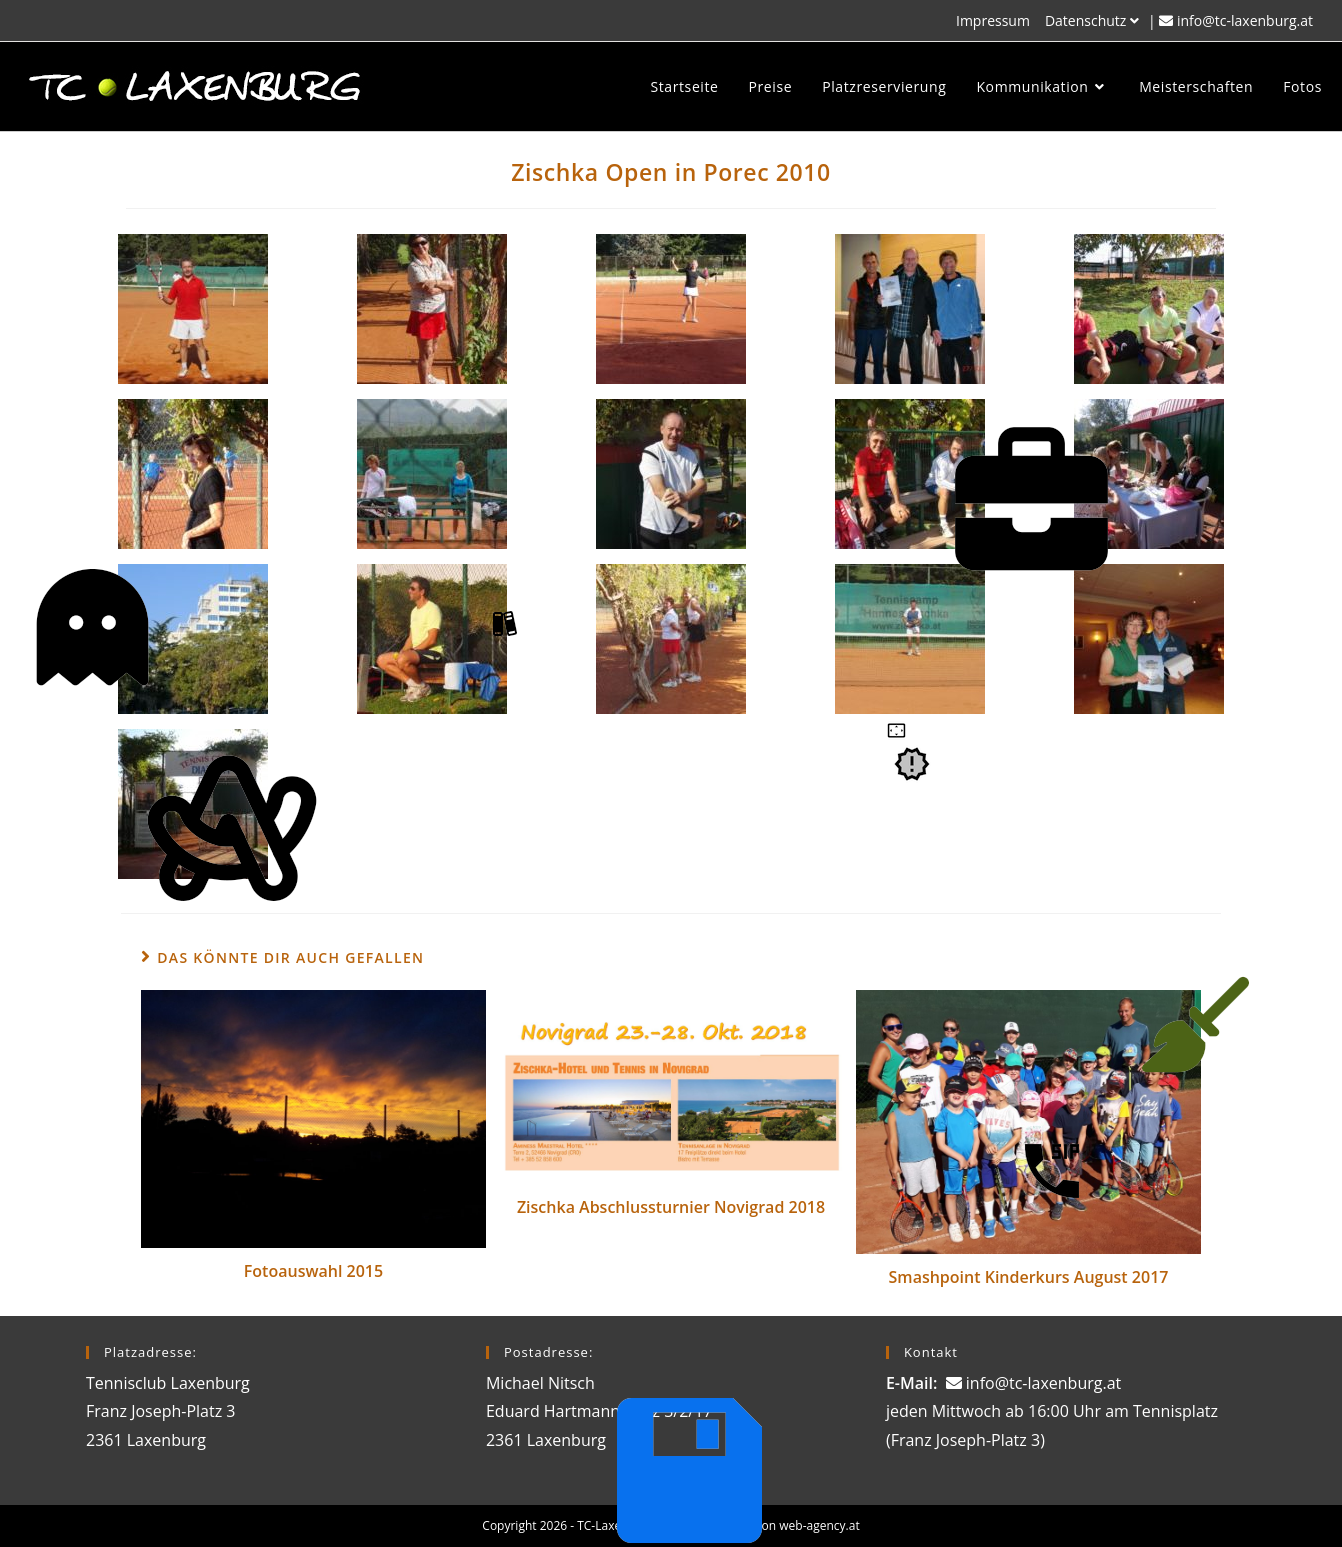 The width and height of the screenshot is (1342, 1547). Describe the element at coordinates (689, 1470) in the screenshot. I see `save current file or document` at that location.